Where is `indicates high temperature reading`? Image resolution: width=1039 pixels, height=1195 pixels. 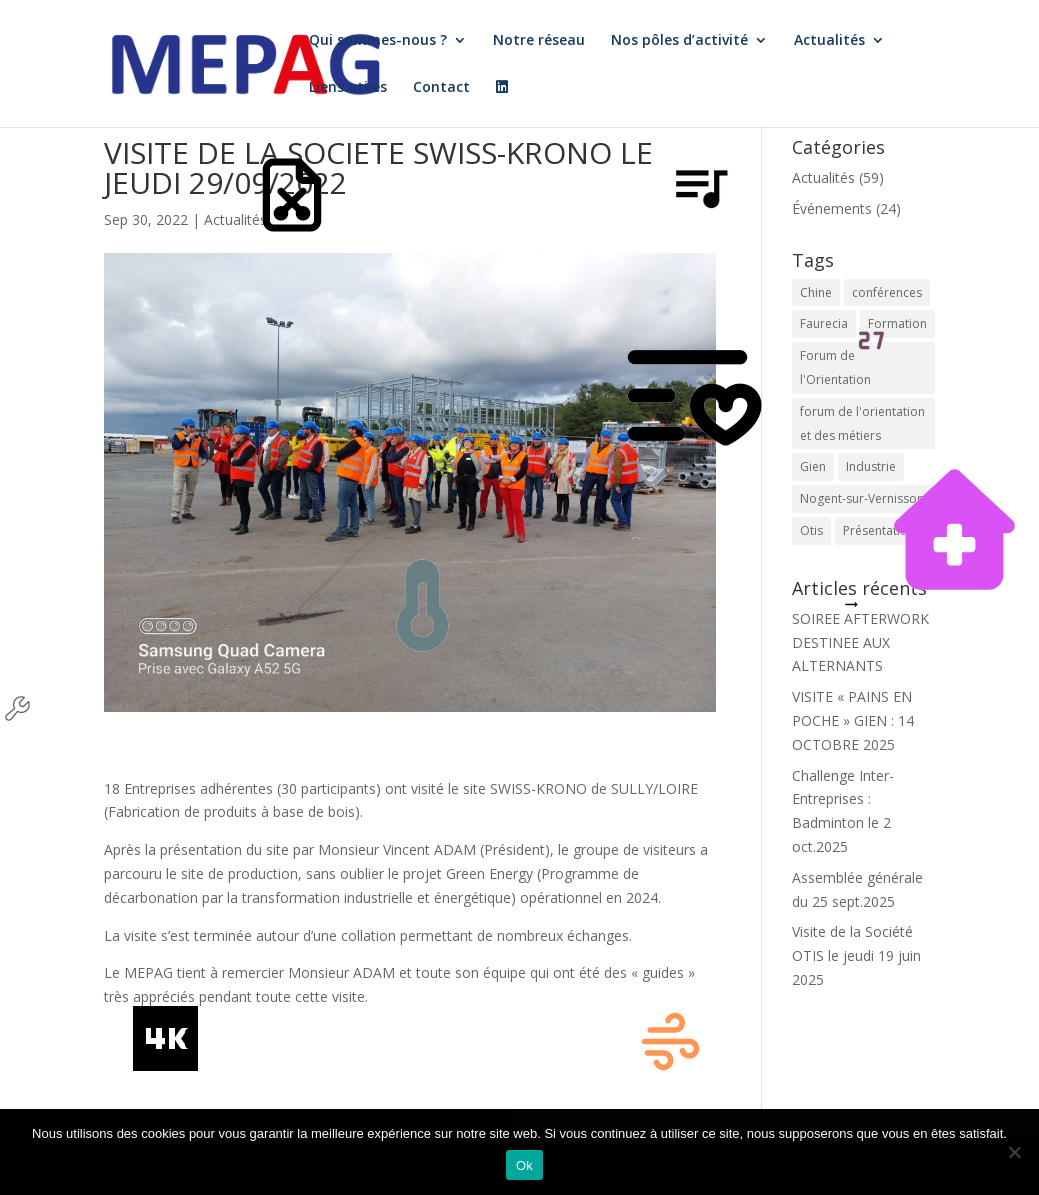 indicates high temperature reading is located at coordinates (422, 605).